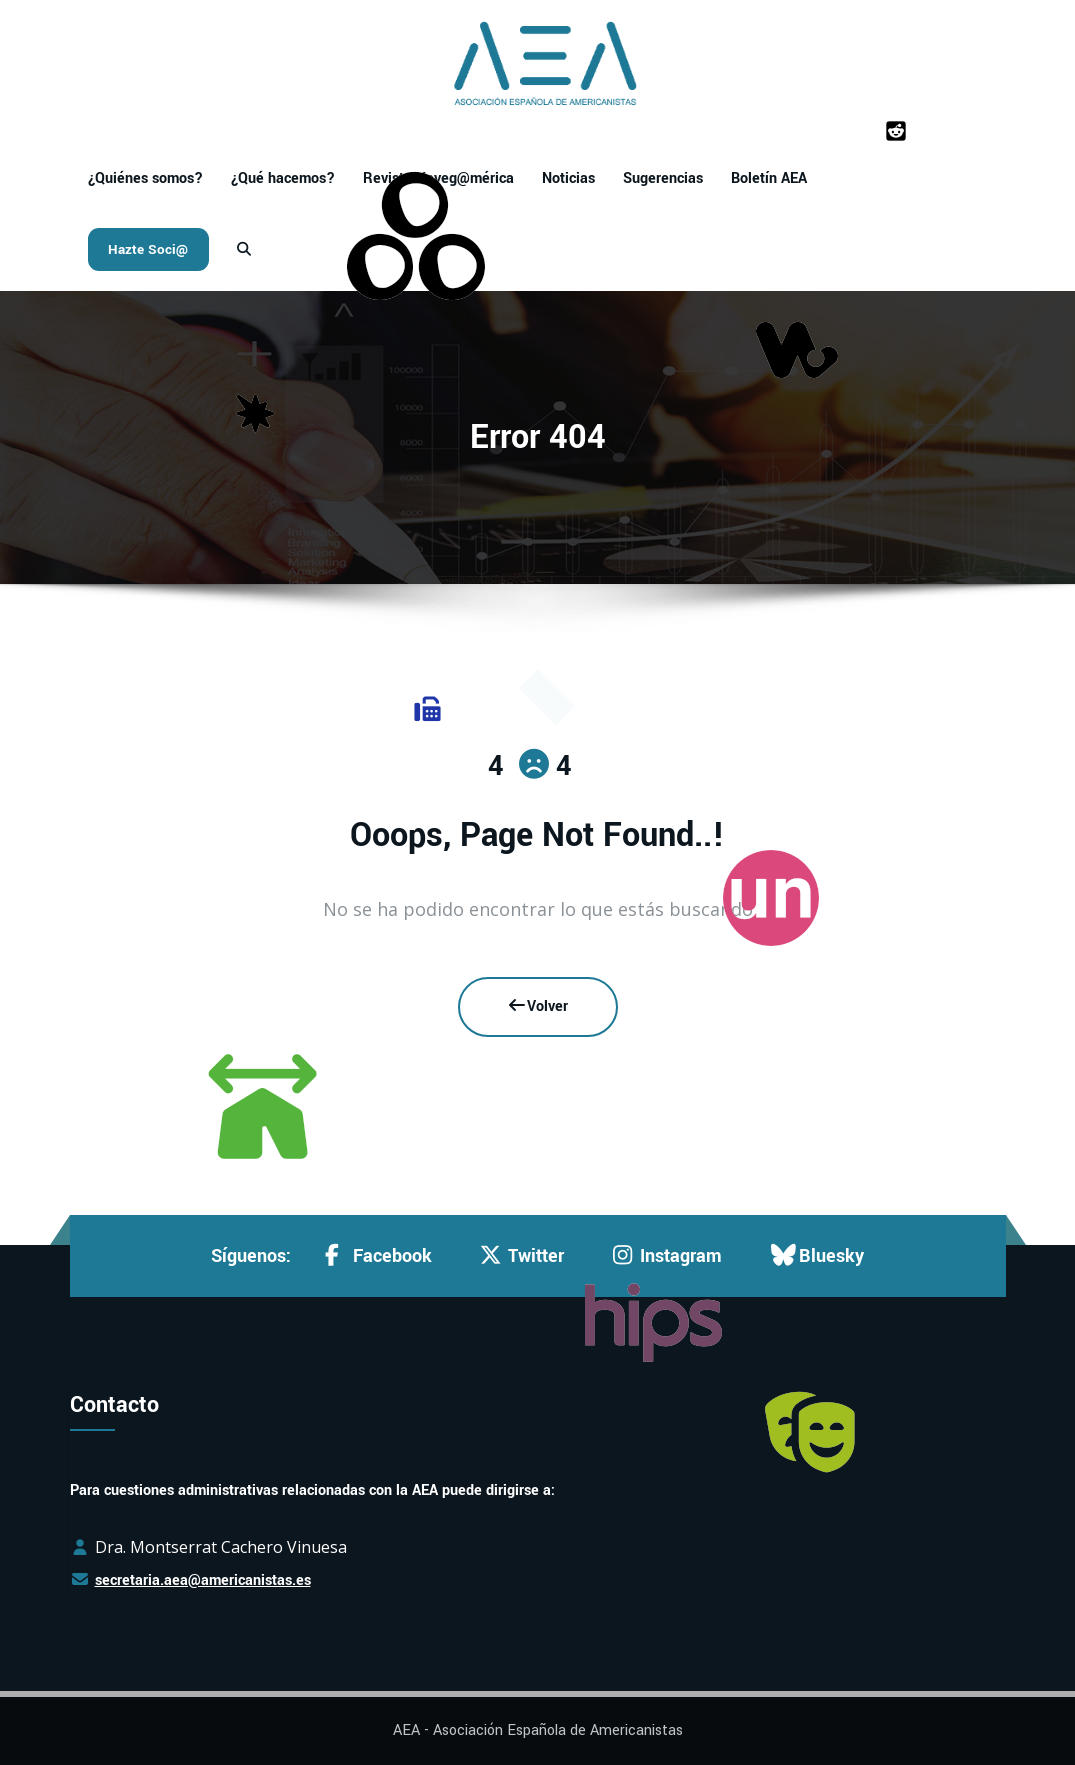  What do you see at coordinates (896, 131) in the screenshot?
I see `open reddit app` at bounding box center [896, 131].